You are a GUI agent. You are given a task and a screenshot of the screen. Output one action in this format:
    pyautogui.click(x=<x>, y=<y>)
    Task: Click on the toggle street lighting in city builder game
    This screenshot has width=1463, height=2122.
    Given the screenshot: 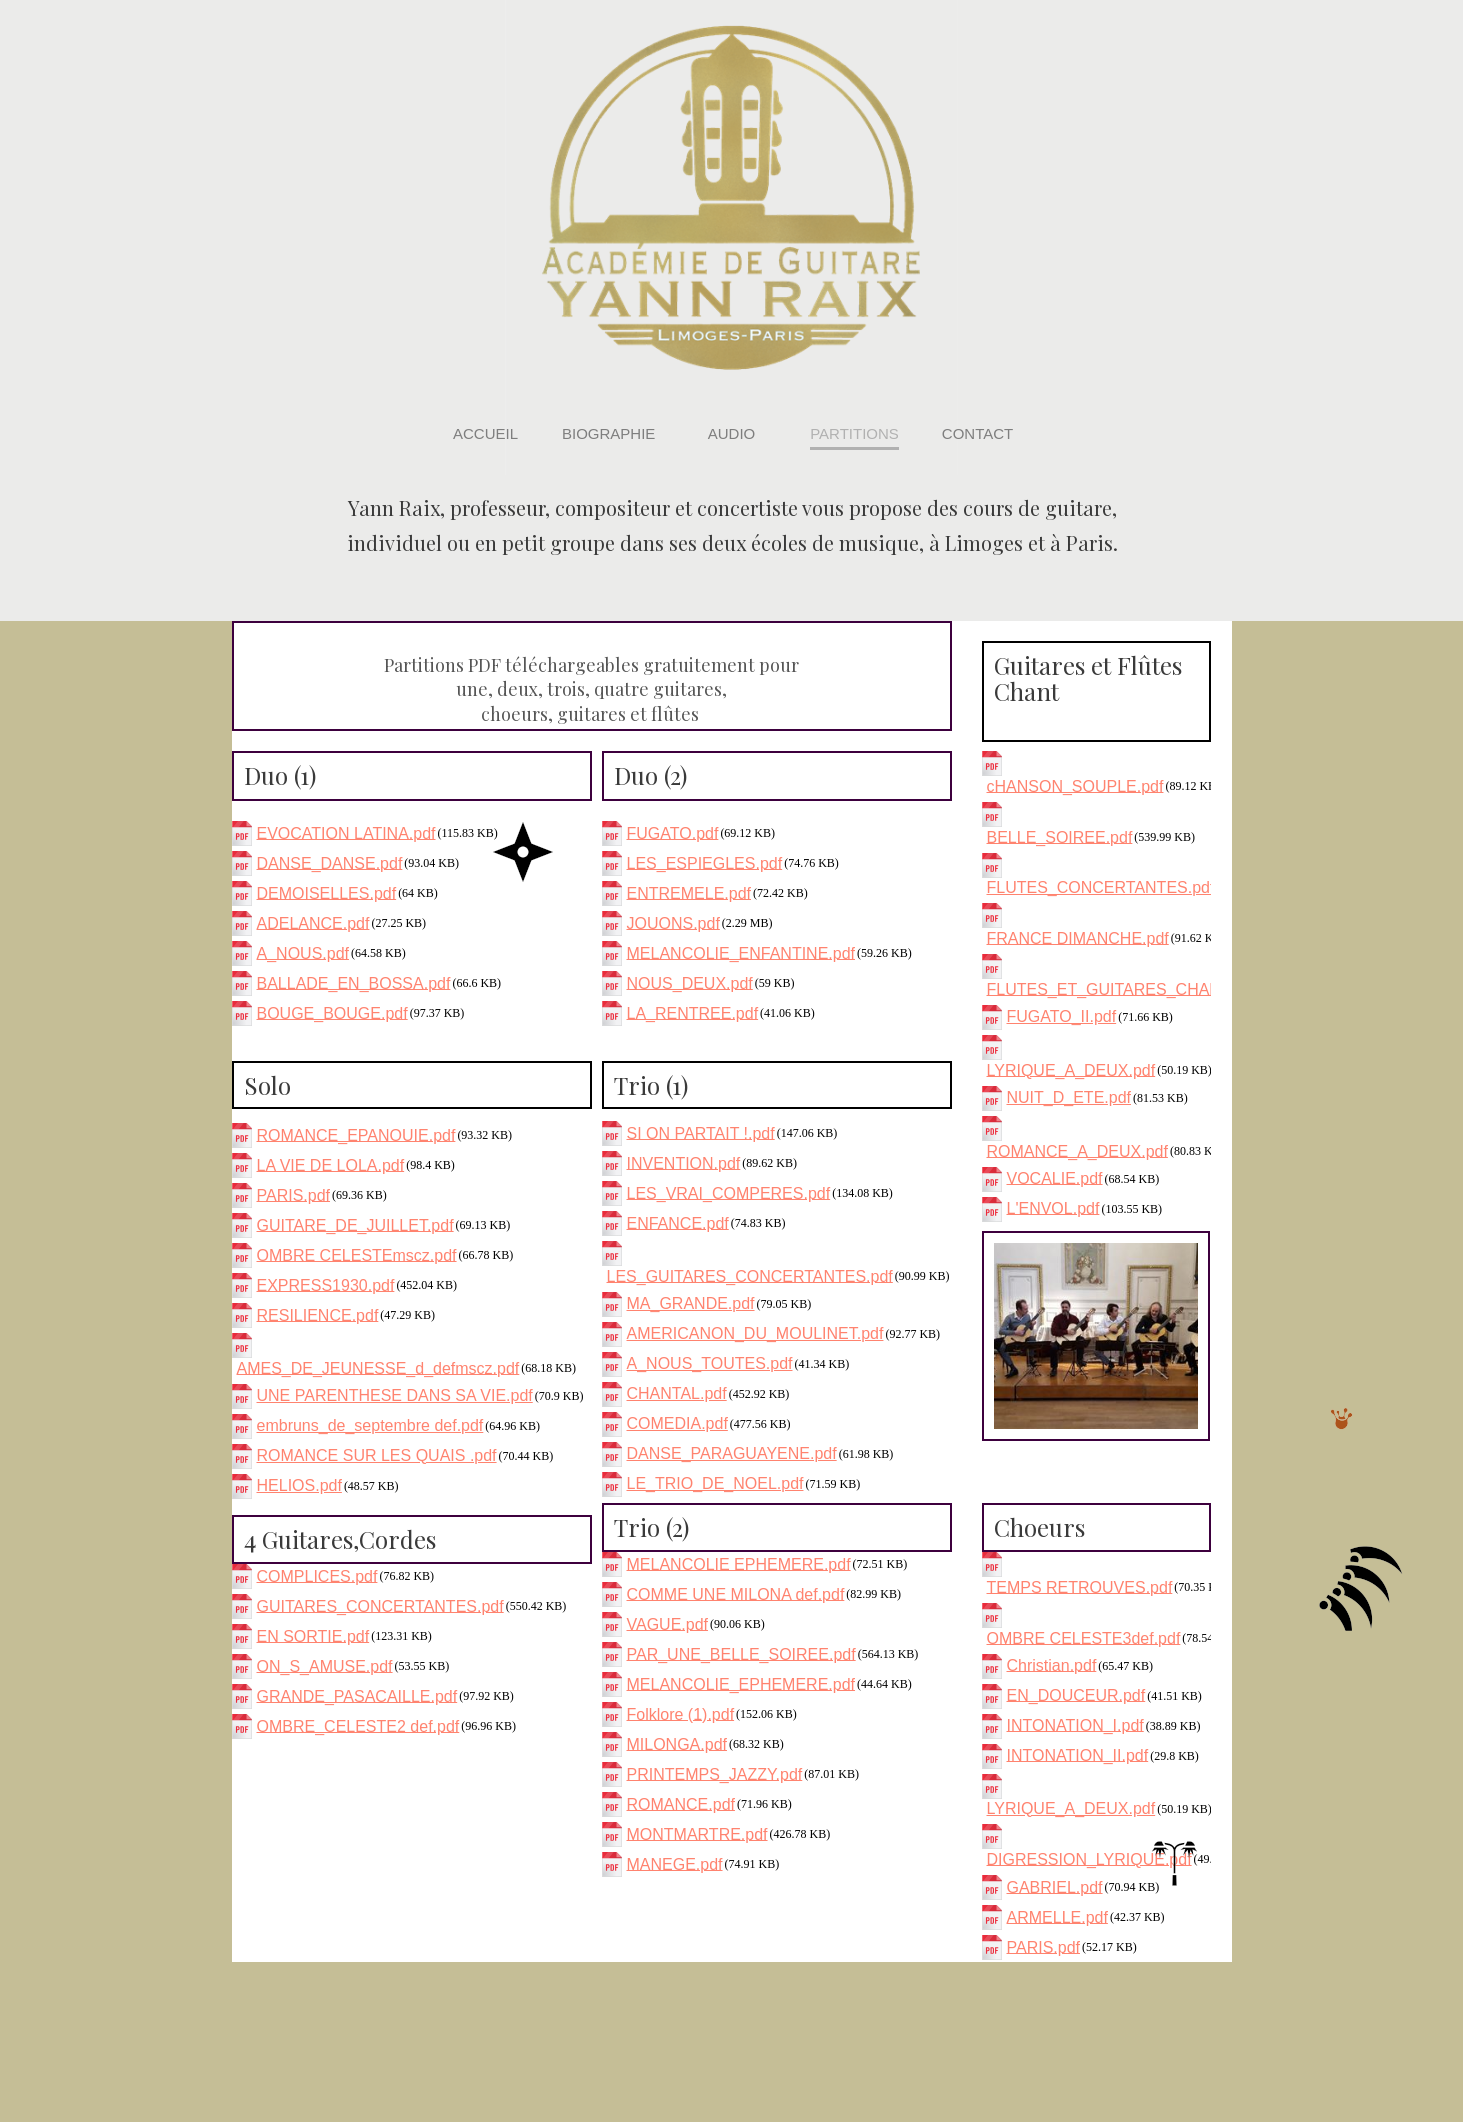 What is the action you would take?
    pyautogui.click(x=1174, y=1863)
    